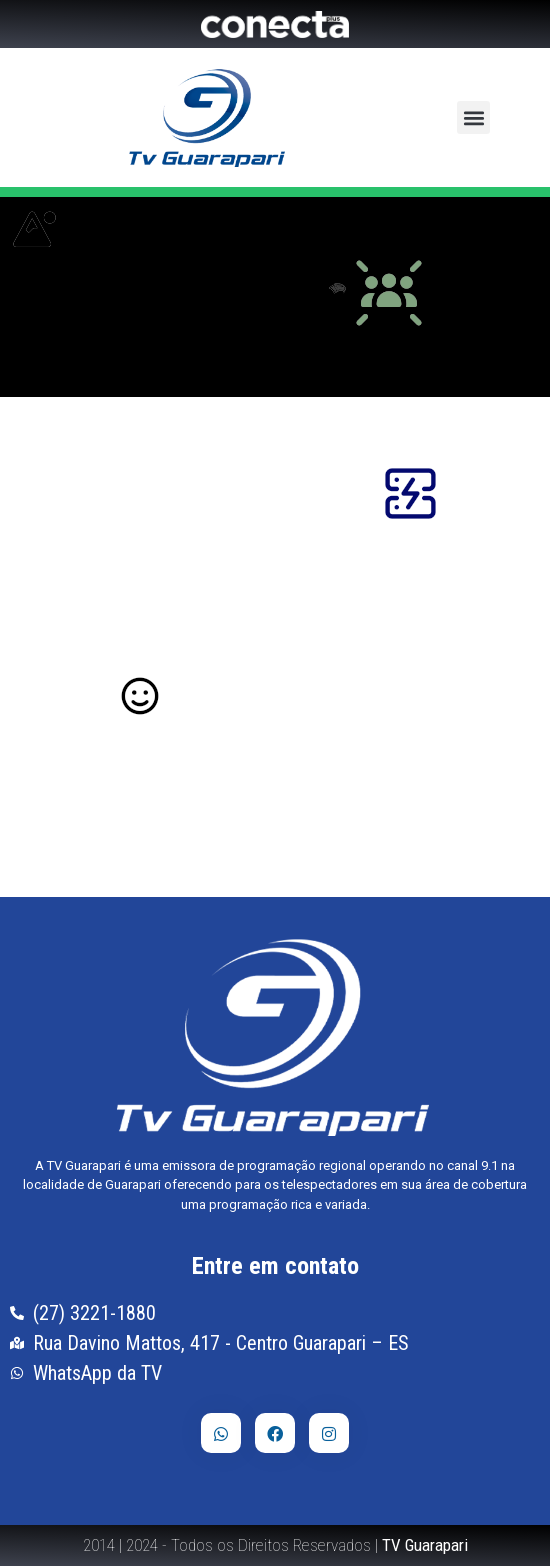  Describe the element at coordinates (34, 230) in the screenshot. I see `view photos or gallery` at that location.